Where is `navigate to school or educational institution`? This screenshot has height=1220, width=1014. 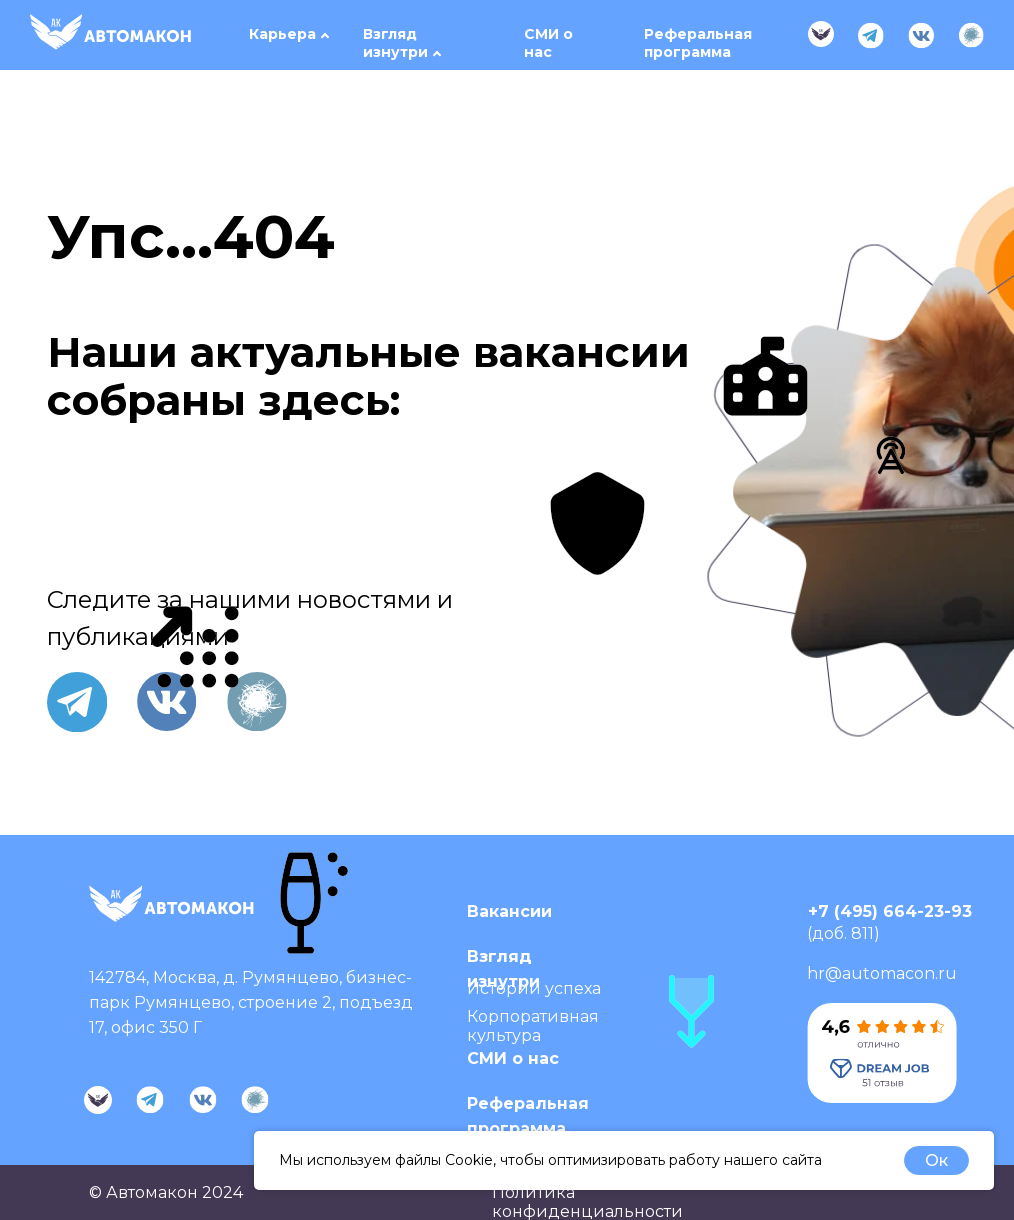 navigate to school or educational institution is located at coordinates (765, 378).